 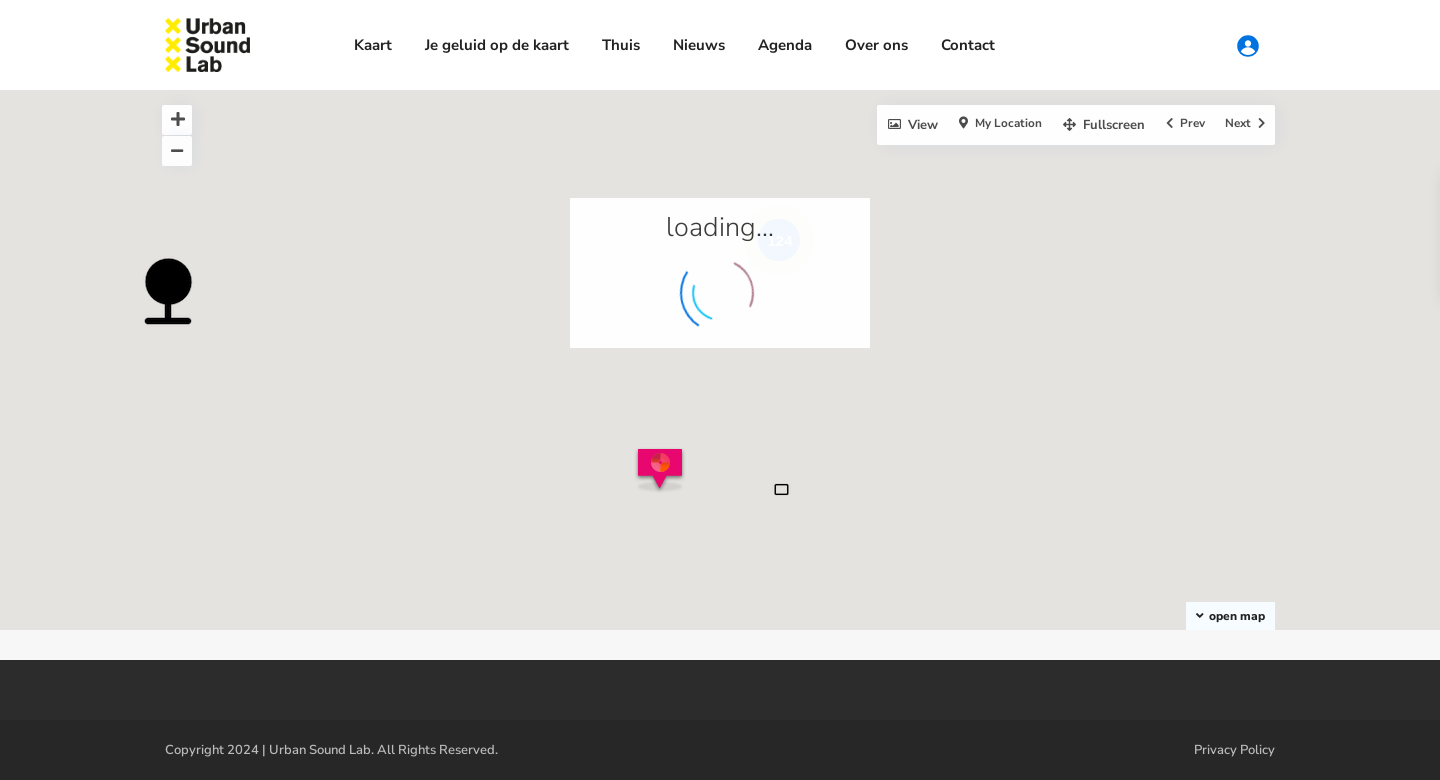 I want to click on view nature or outdoor content, so click(x=168, y=291).